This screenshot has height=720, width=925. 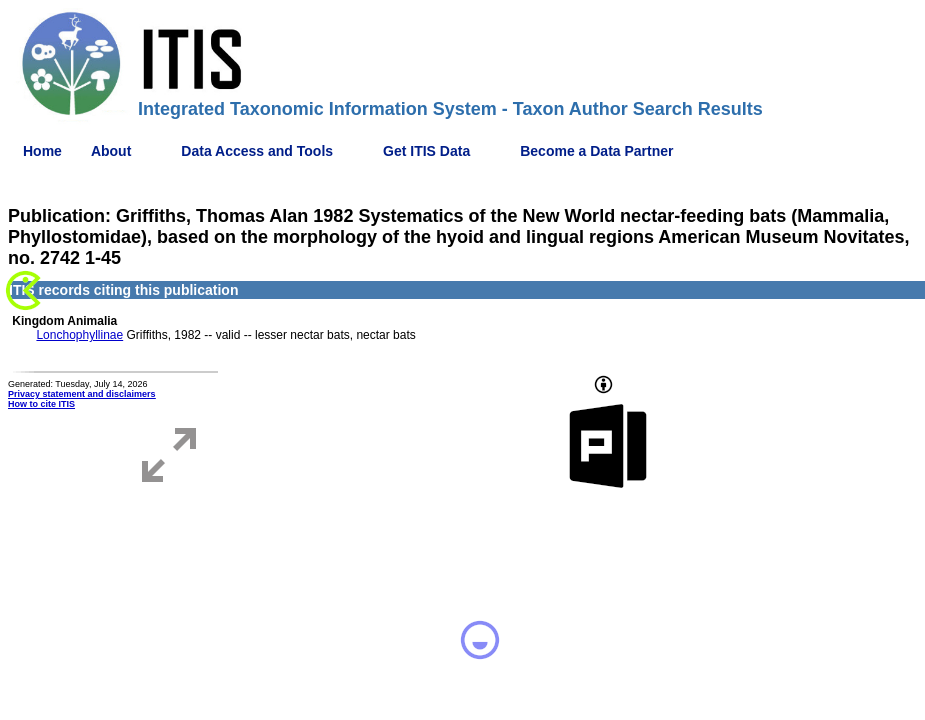 What do you see at coordinates (603, 384) in the screenshot?
I see `indicates creative commons attribution required` at bounding box center [603, 384].